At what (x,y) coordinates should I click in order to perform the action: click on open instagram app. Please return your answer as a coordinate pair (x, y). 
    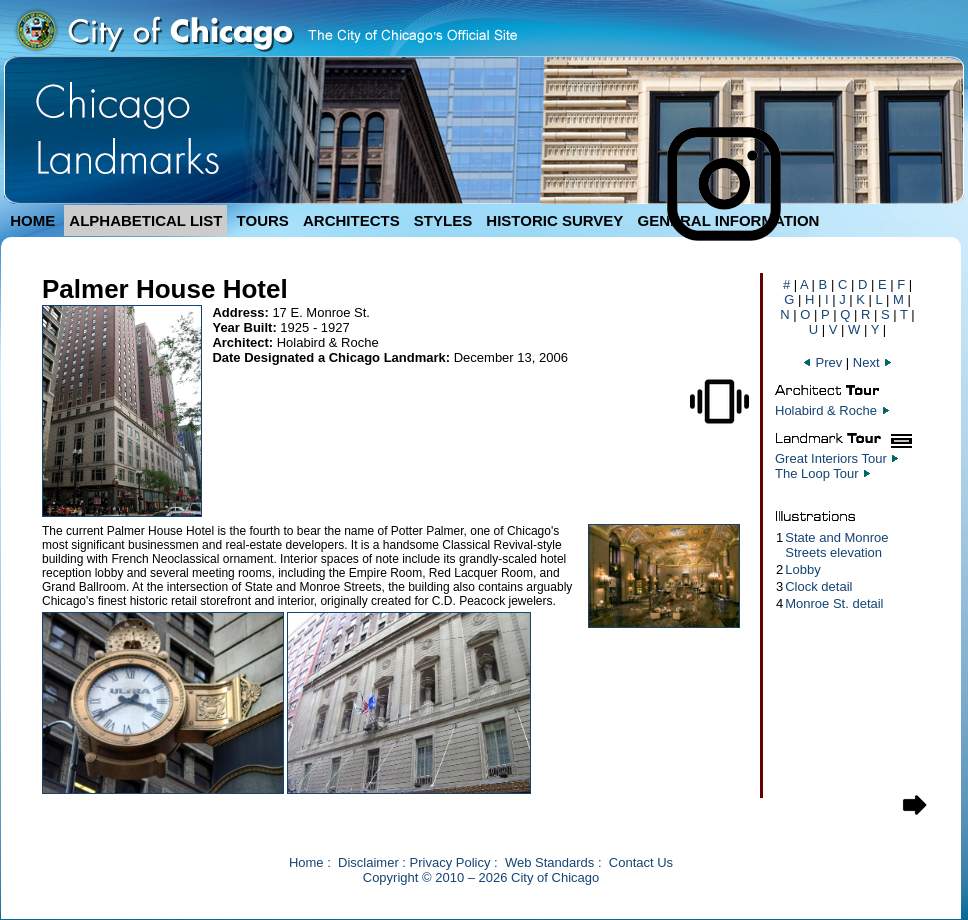
    Looking at the image, I should click on (724, 184).